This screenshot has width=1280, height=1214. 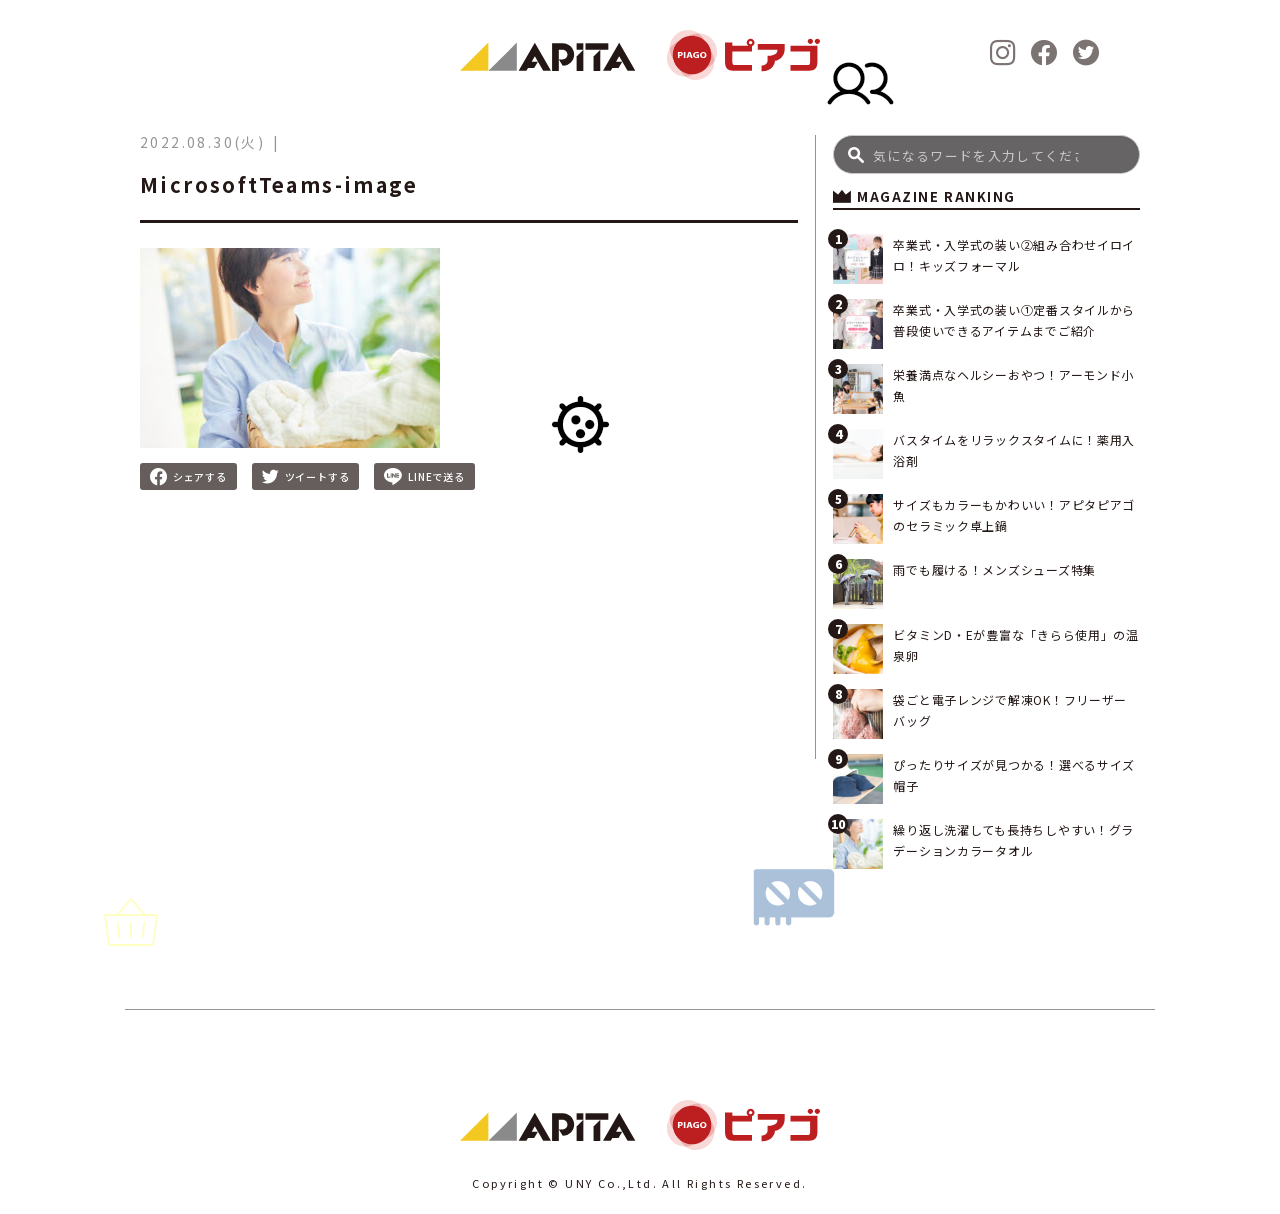 I want to click on view all users or team members, so click(x=860, y=83).